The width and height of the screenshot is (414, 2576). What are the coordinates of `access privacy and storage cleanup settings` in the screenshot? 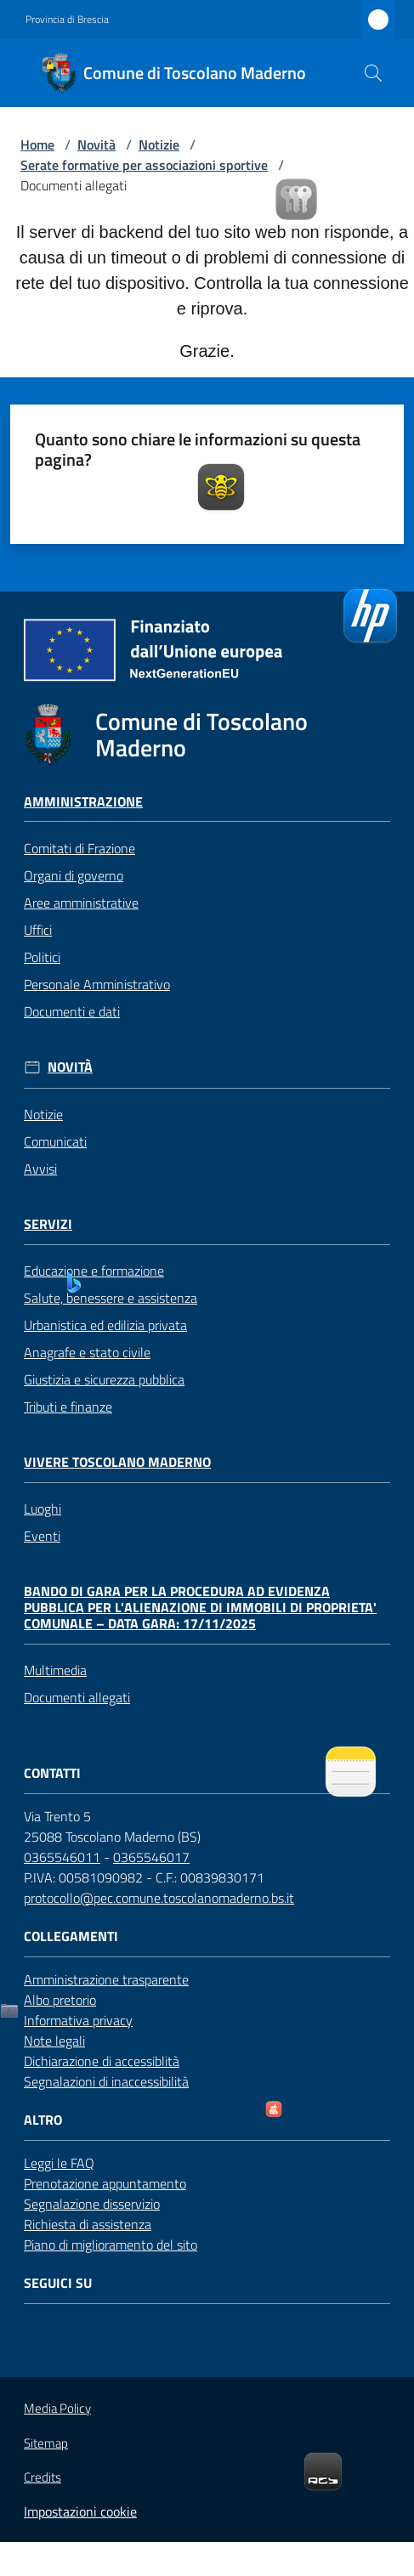 It's located at (274, 2109).